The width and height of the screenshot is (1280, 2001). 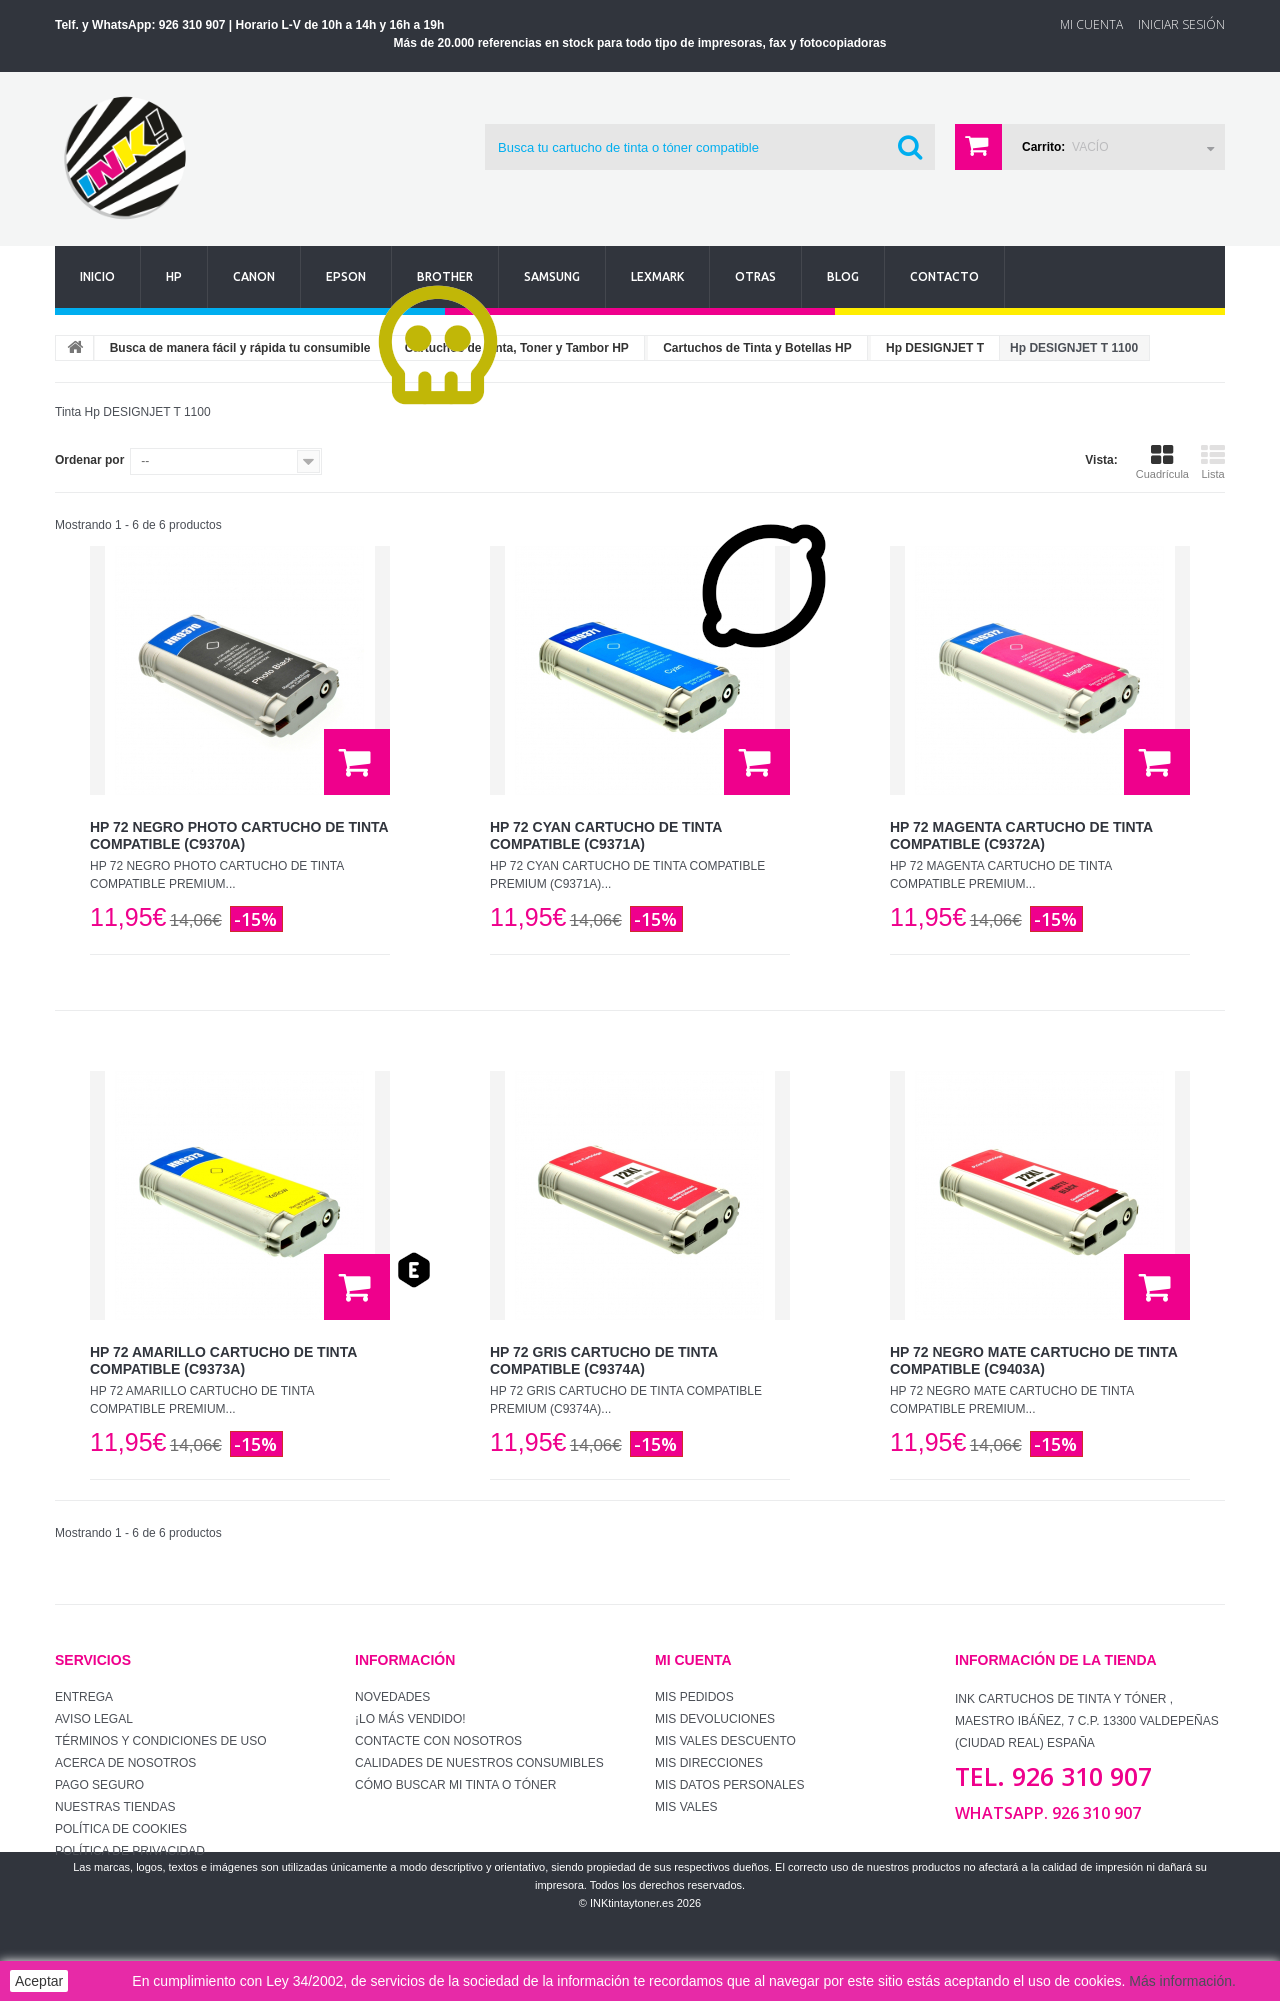 What do you see at coordinates (414, 1270) in the screenshot?
I see `app icon for a service or brand starting with "E"` at bounding box center [414, 1270].